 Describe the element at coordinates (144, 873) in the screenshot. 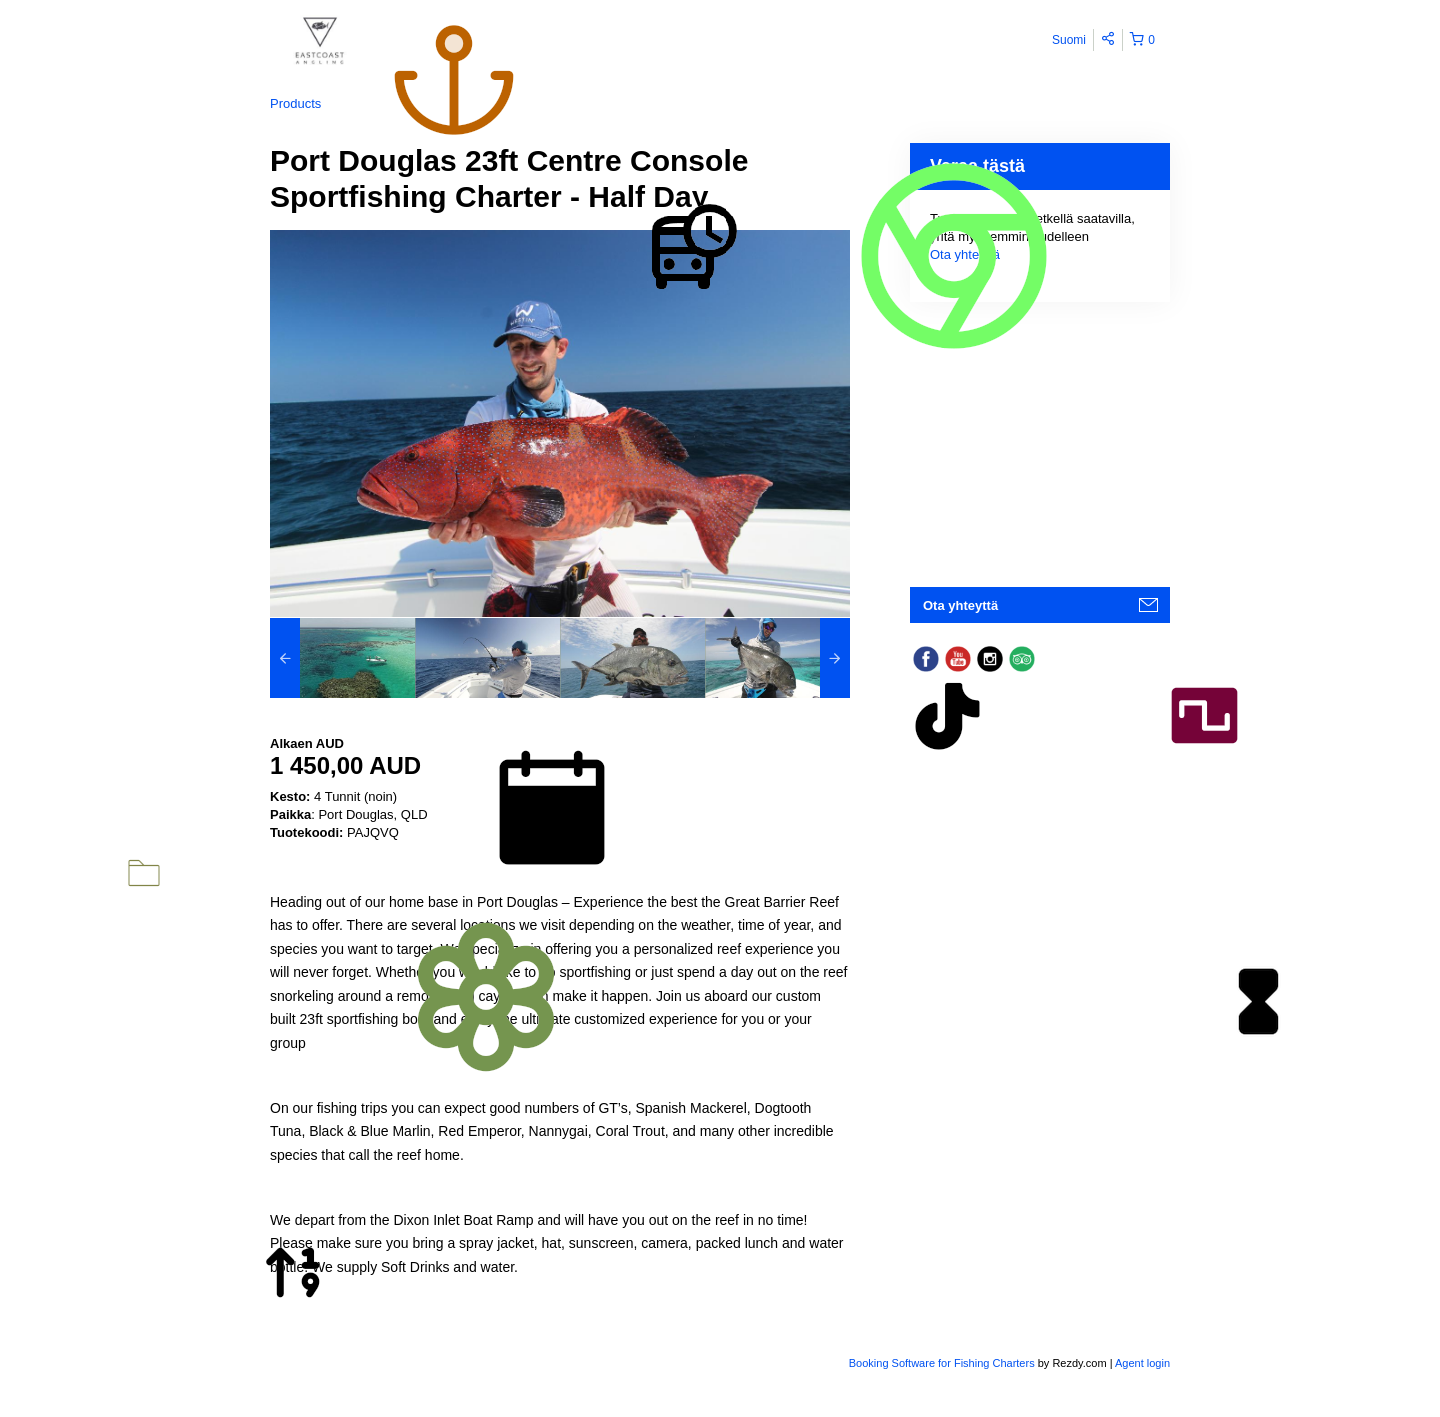

I see `access your files and documents` at that location.